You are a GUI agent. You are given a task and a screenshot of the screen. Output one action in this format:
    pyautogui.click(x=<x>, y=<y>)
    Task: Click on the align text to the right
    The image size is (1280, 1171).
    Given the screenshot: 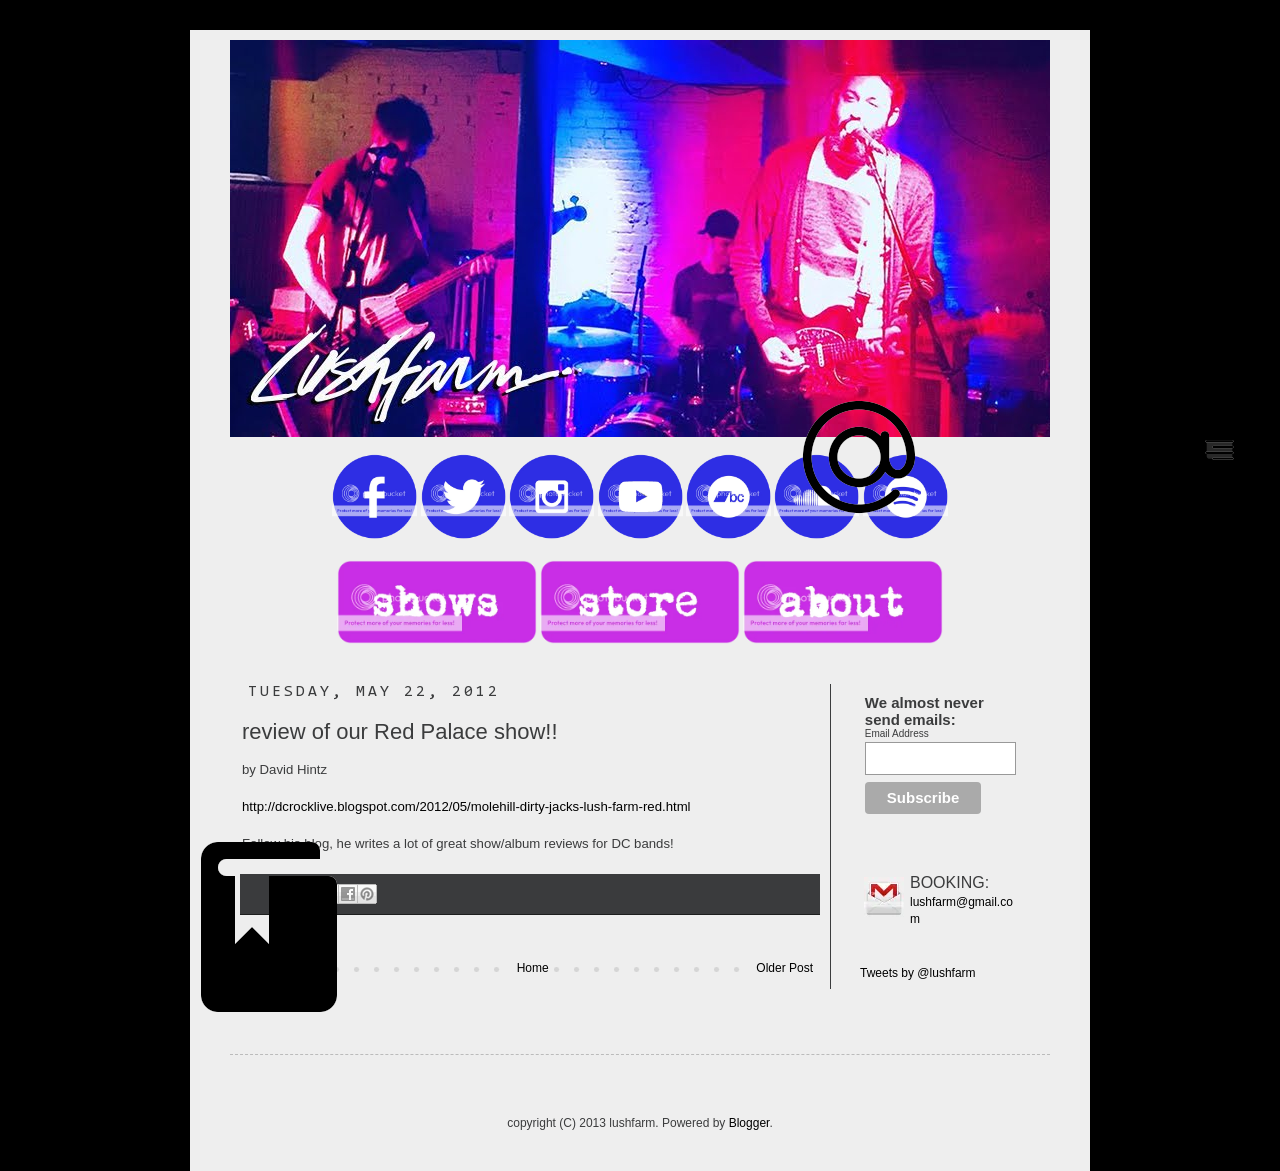 What is the action you would take?
    pyautogui.click(x=1219, y=450)
    